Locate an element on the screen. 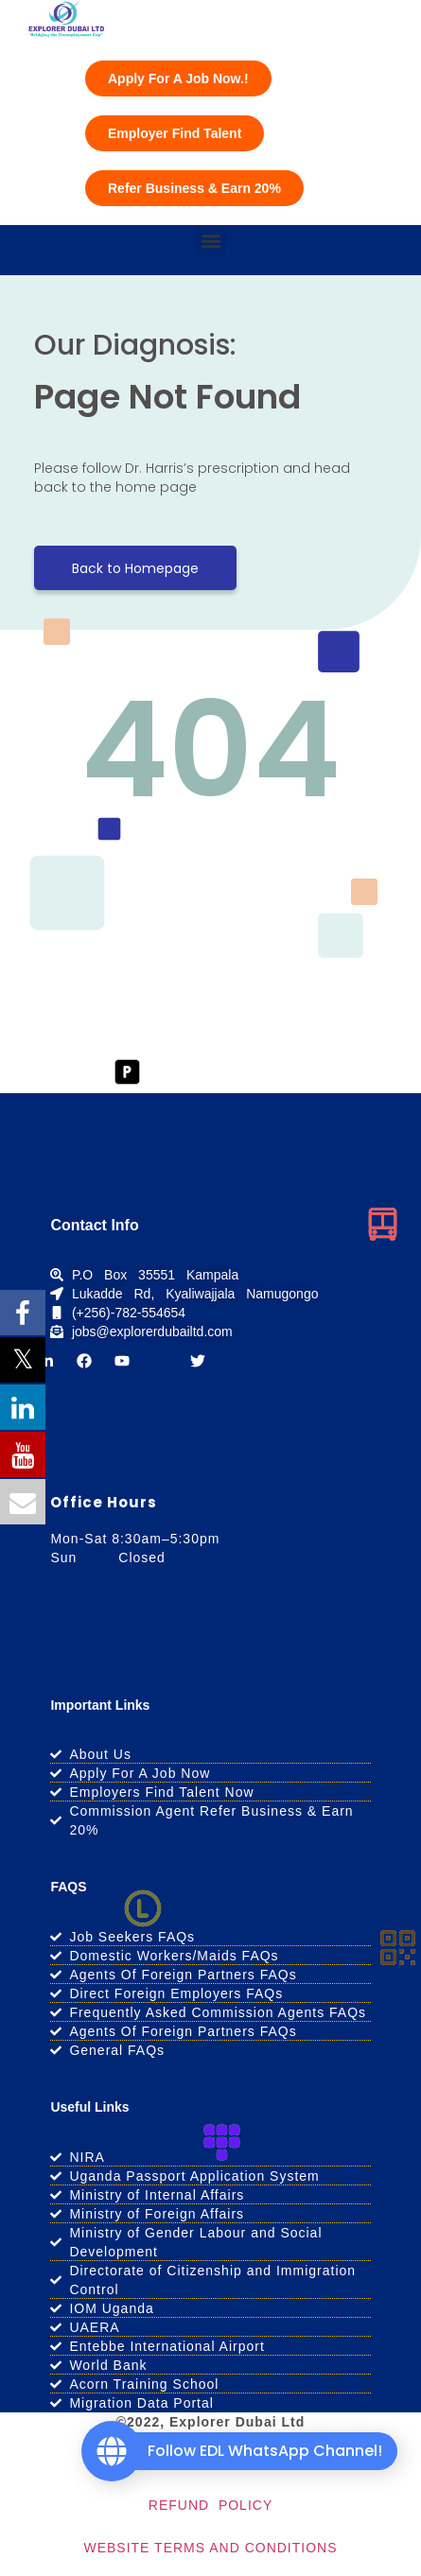 The width and height of the screenshot is (421, 2576). indicates a "large" size option is located at coordinates (143, 1908).